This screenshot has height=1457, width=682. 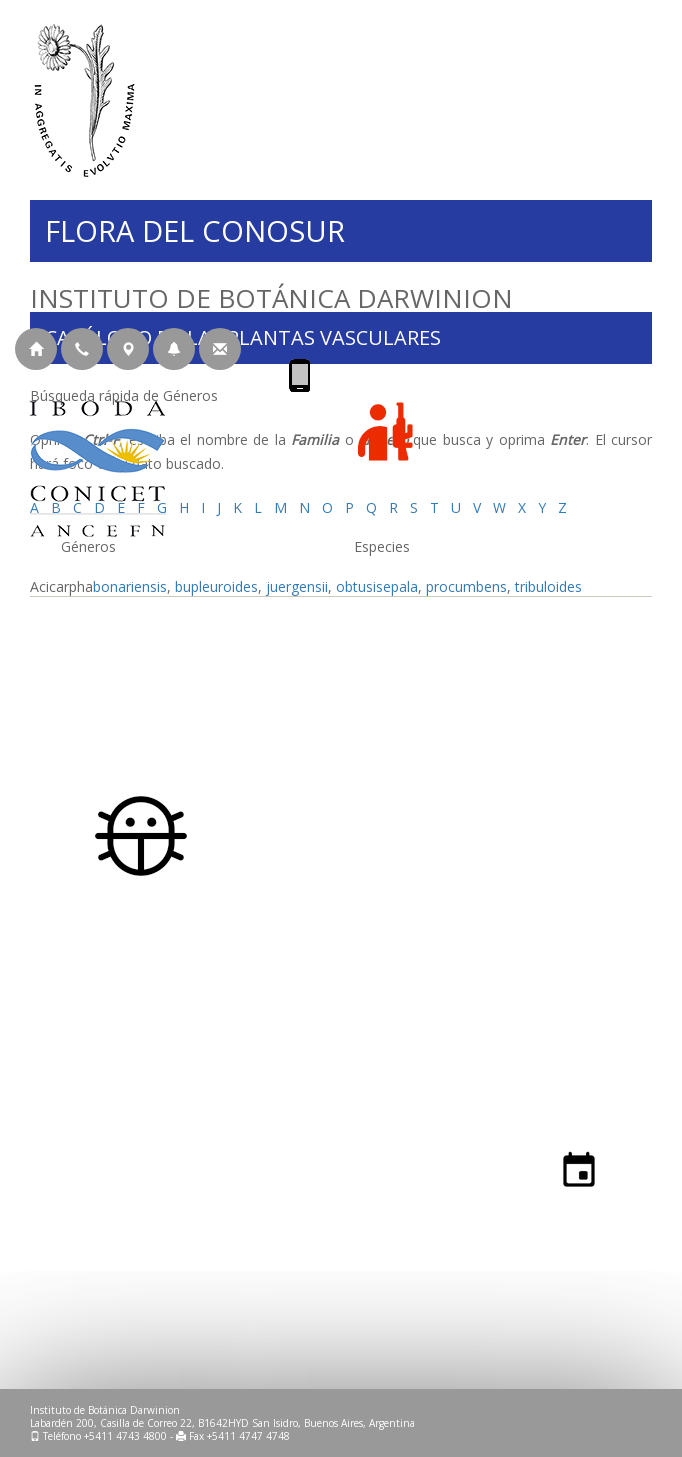 I want to click on add an event to your calendar, so click(x=579, y=1171).